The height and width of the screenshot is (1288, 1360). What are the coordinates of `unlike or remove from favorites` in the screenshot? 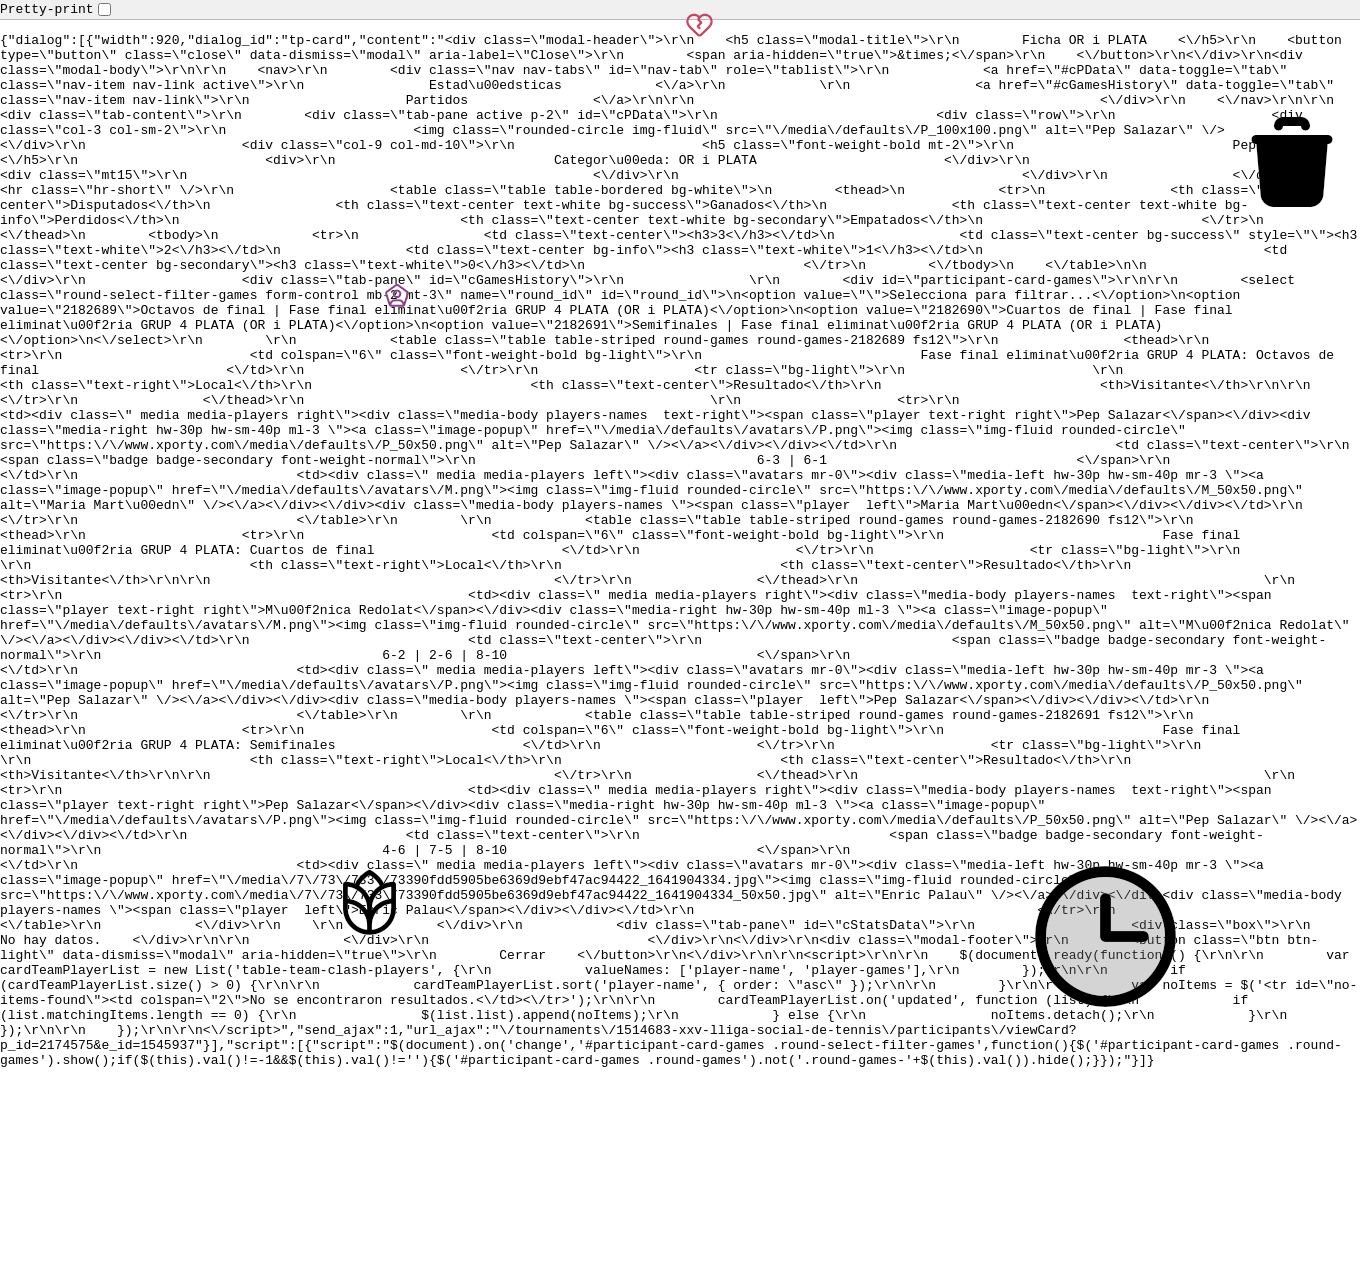 It's located at (699, 24).